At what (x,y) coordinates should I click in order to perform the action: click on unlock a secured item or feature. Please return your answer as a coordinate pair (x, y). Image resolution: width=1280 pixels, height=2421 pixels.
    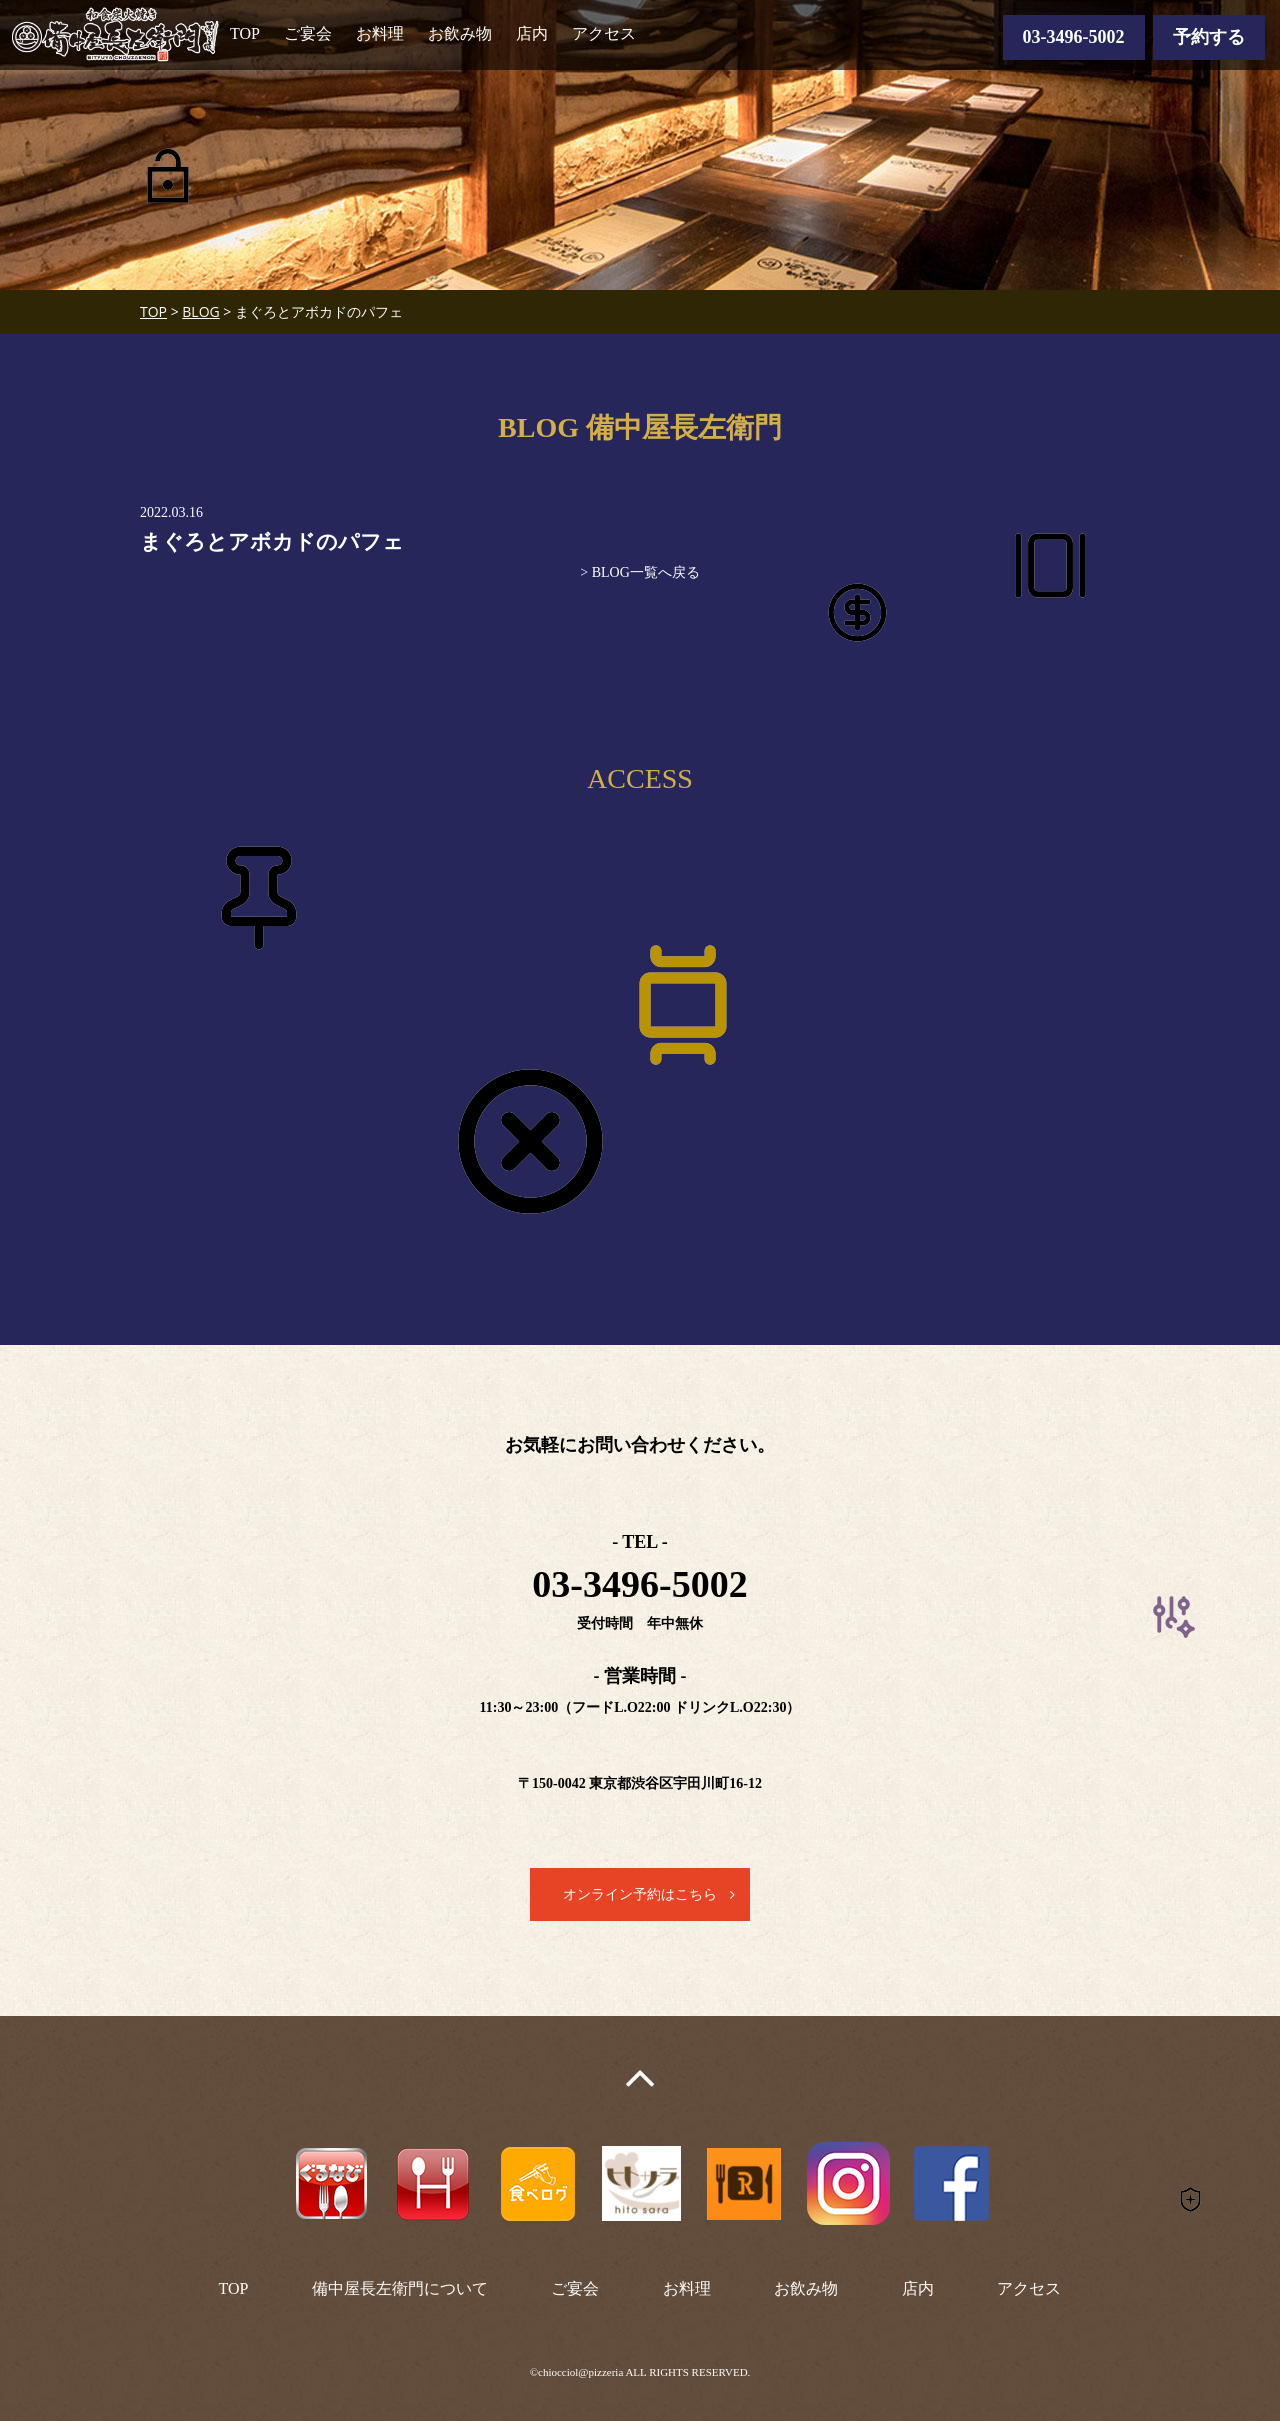
    Looking at the image, I should click on (168, 177).